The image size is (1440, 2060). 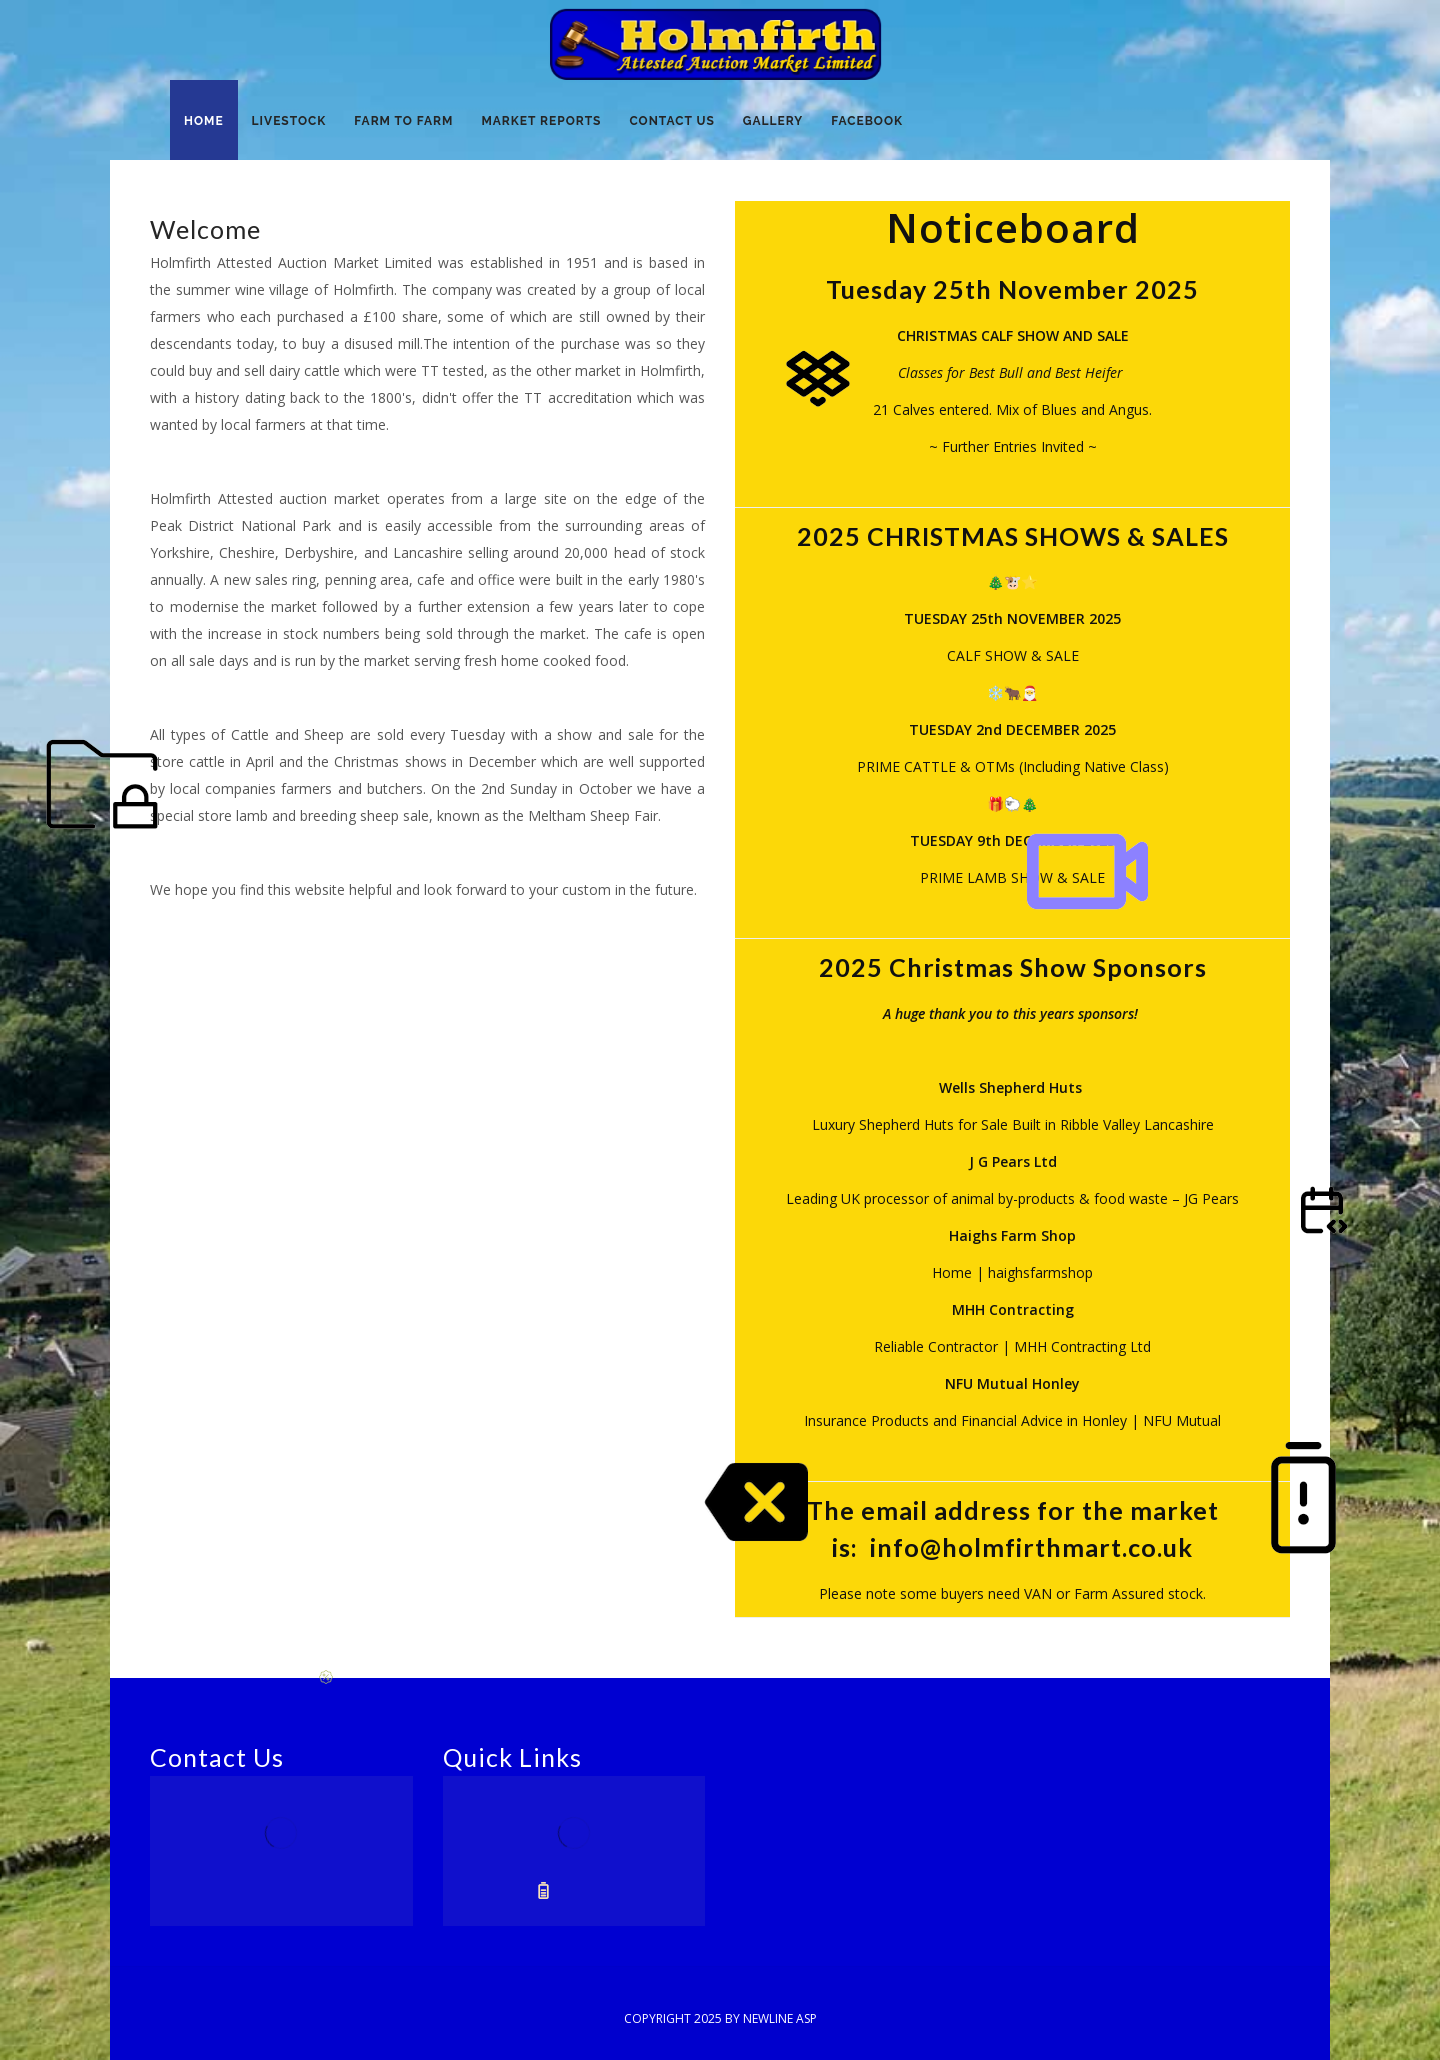 What do you see at coordinates (102, 782) in the screenshot?
I see `access a password-protected folder` at bounding box center [102, 782].